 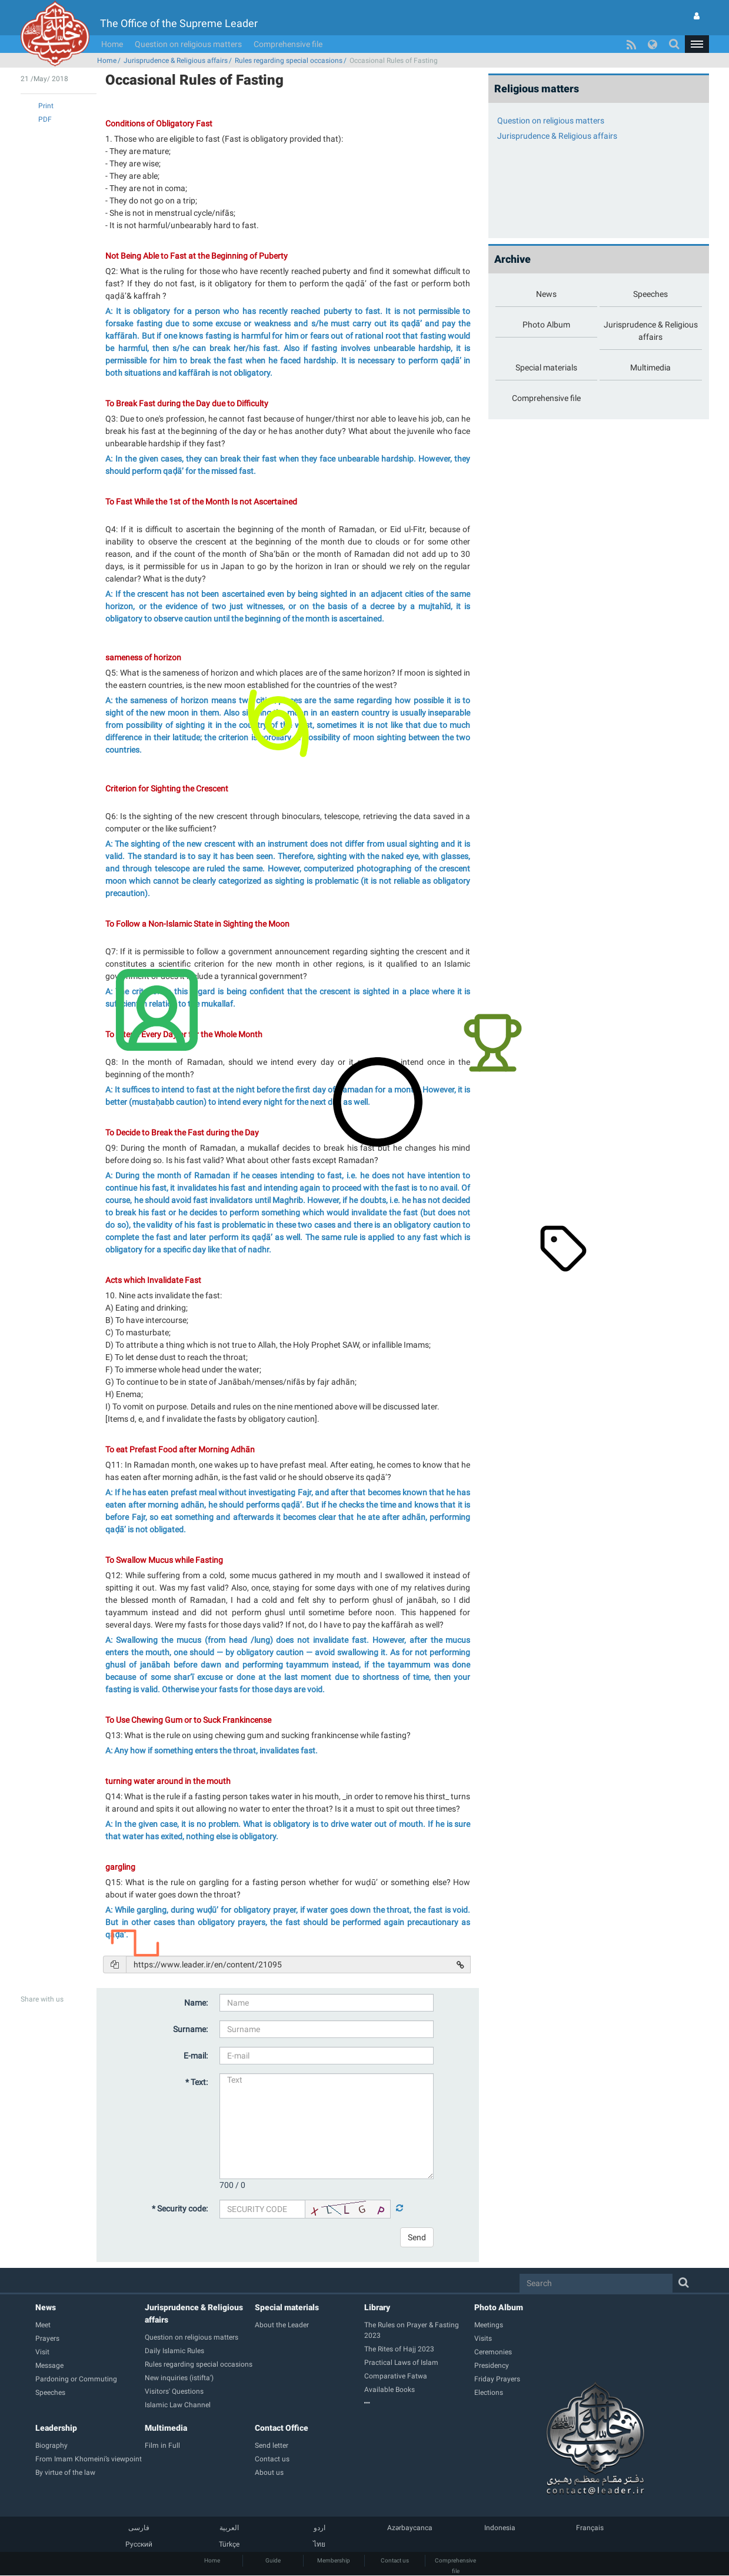 I want to click on view achievements or awards, so click(x=492, y=1043).